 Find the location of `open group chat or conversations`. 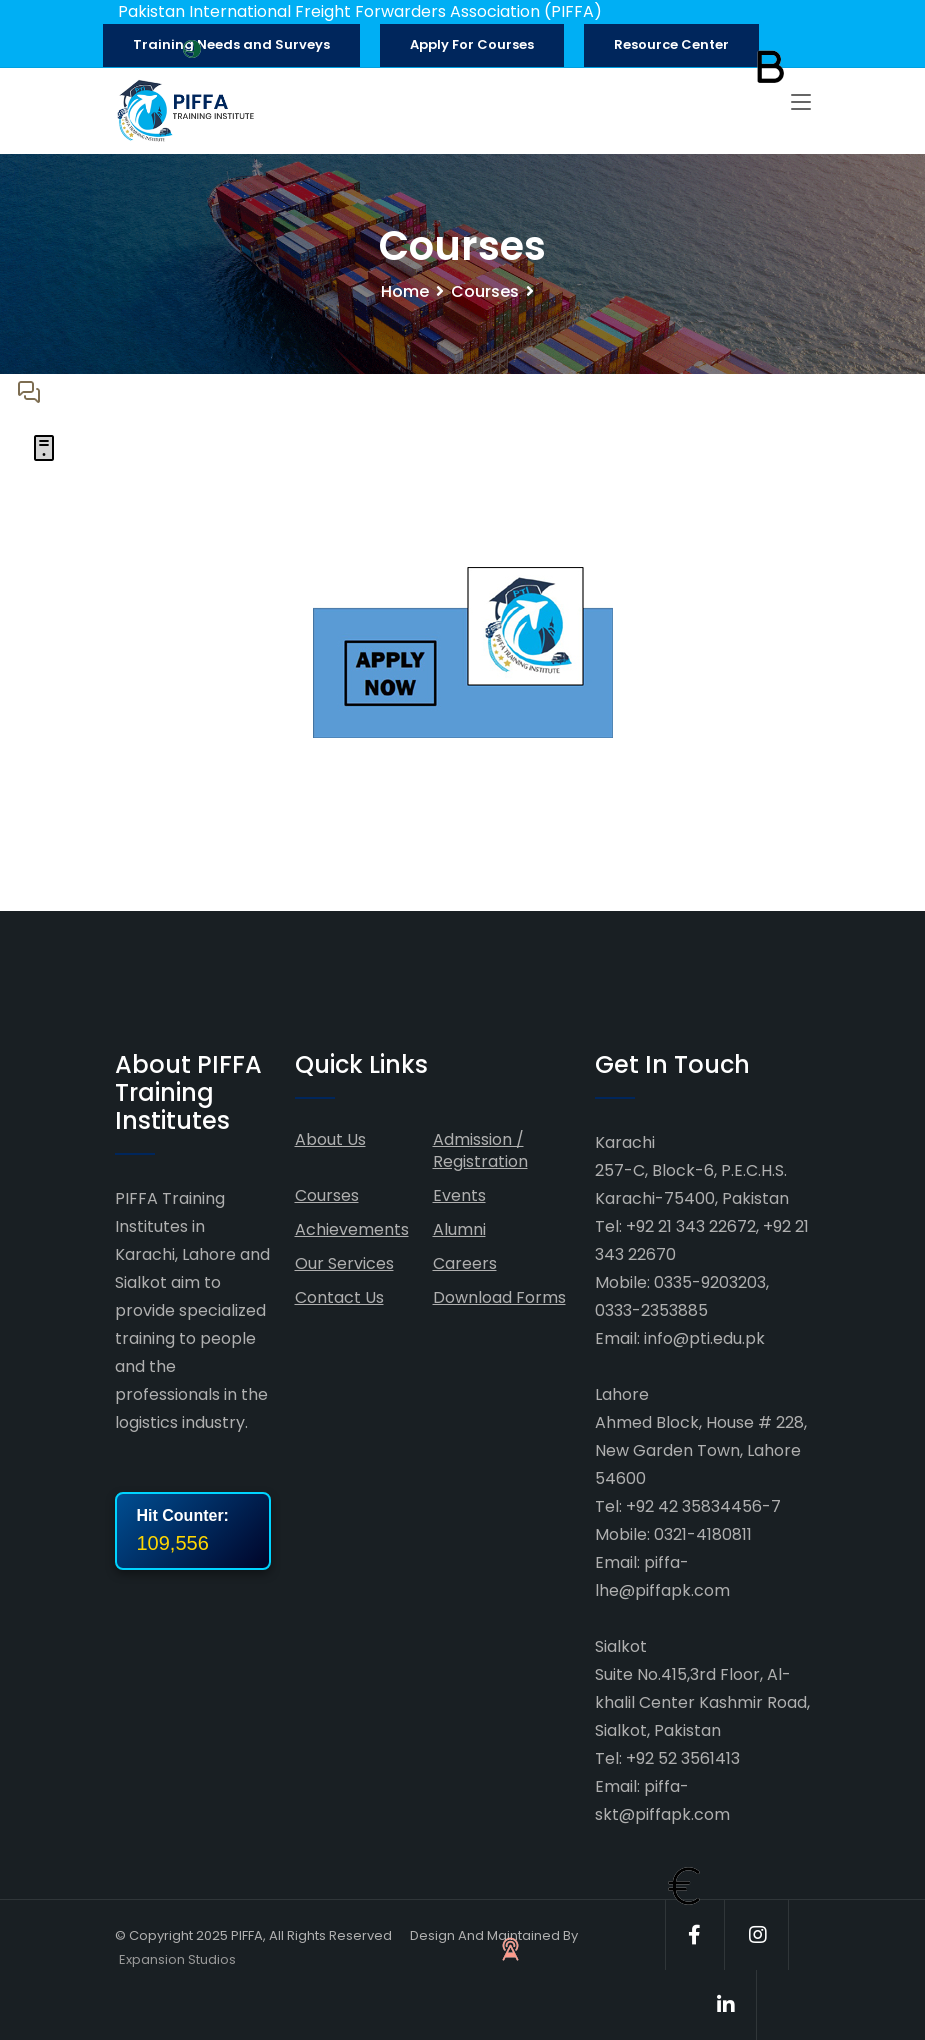

open group chat or conversations is located at coordinates (29, 392).